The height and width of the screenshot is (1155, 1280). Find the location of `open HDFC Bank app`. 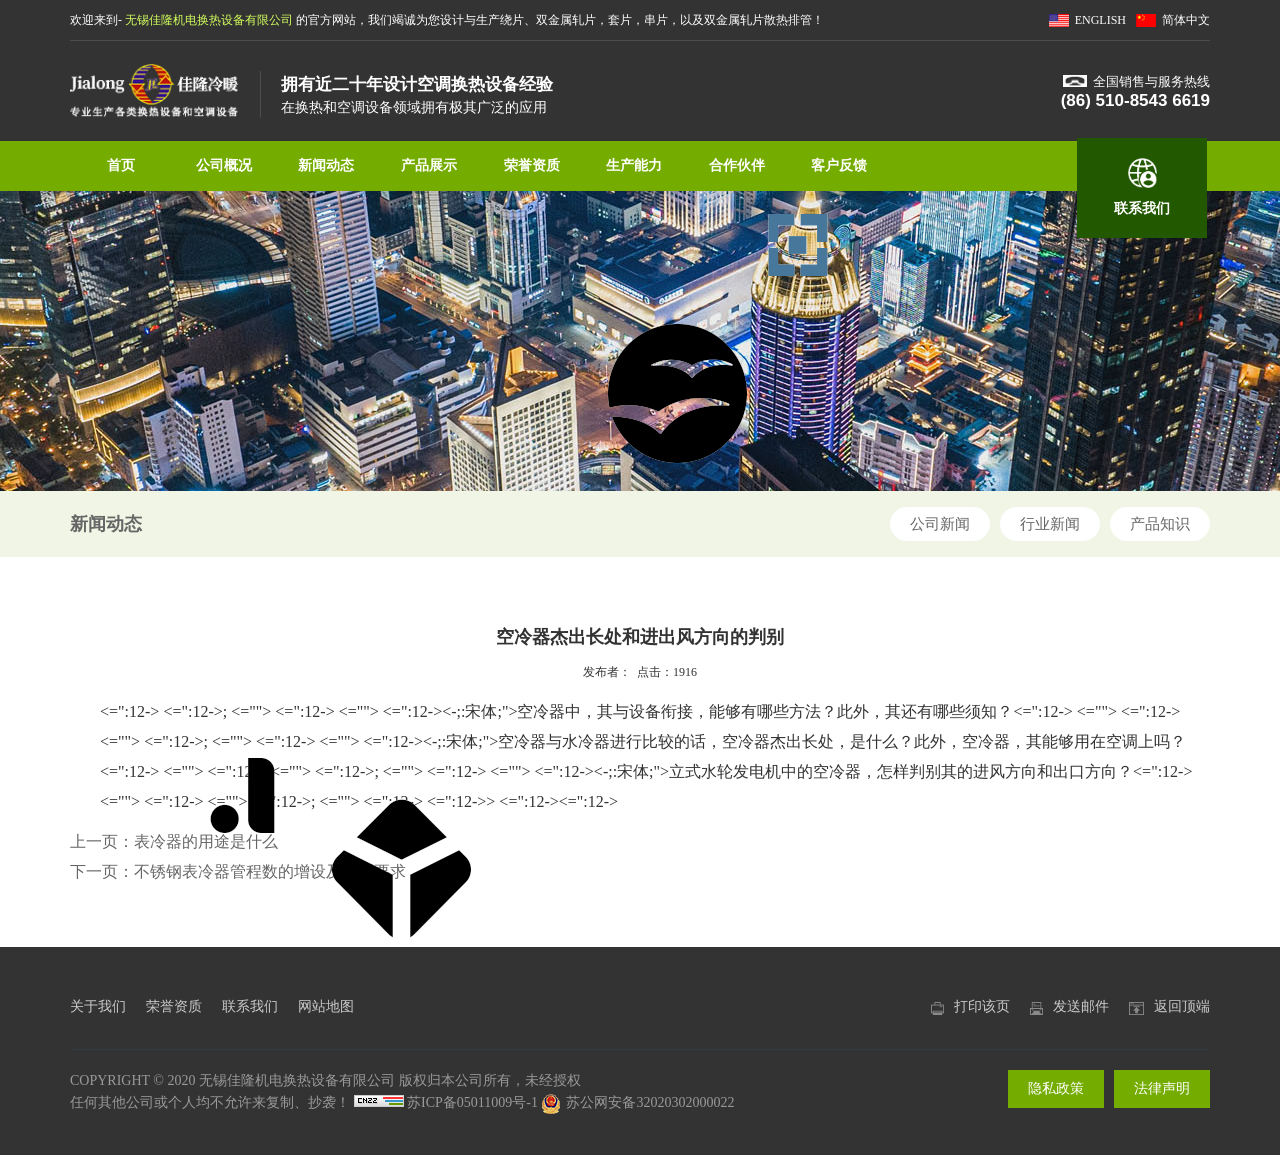

open HDFC Bank app is located at coordinates (798, 245).